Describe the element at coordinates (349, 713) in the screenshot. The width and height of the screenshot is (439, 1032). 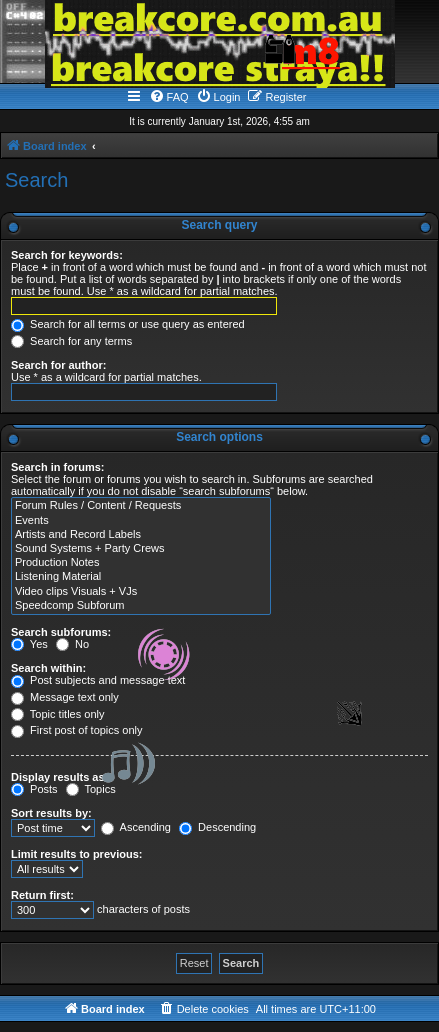
I see `activate charged arrow ability` at that location.